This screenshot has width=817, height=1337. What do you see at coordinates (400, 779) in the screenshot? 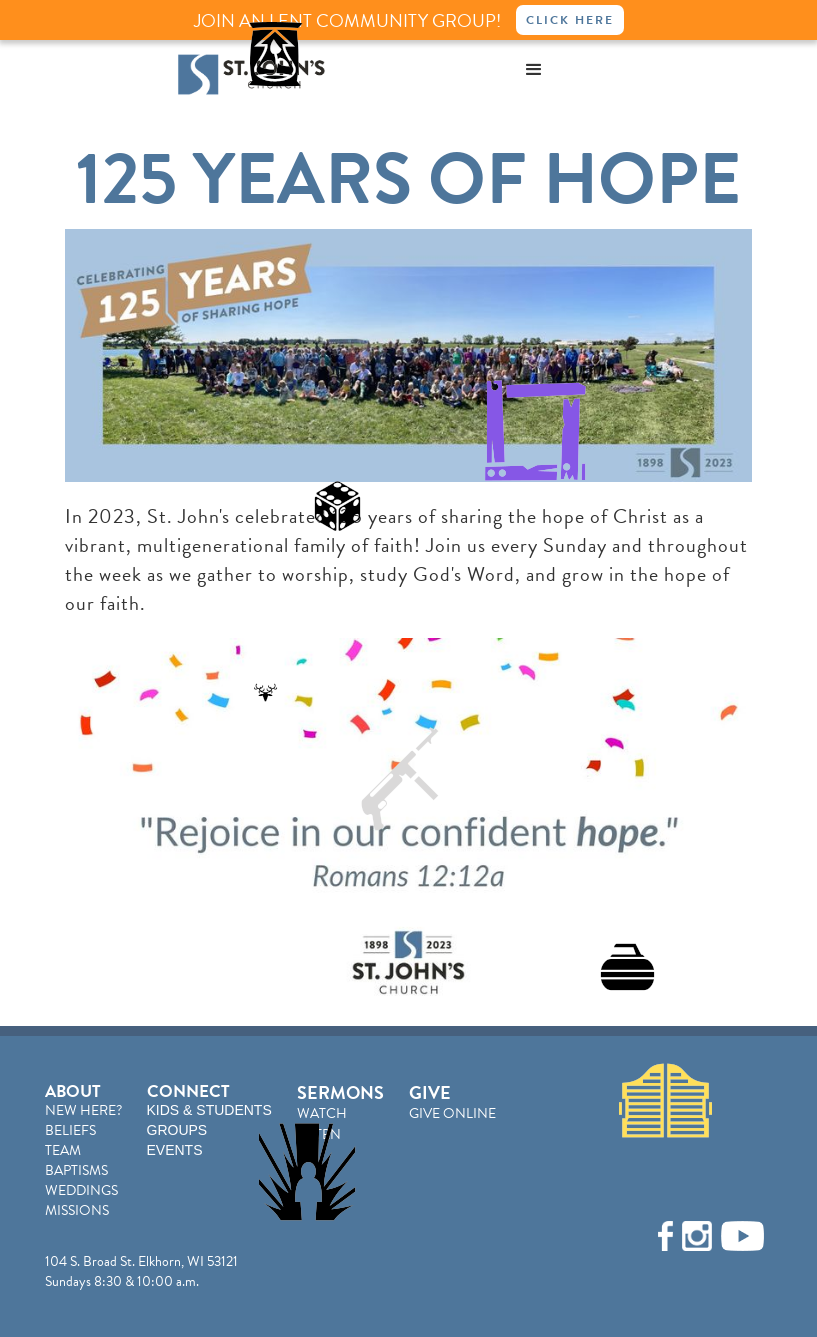
I see `select submachine gun weapon in game` at bounding box center [400, 779].